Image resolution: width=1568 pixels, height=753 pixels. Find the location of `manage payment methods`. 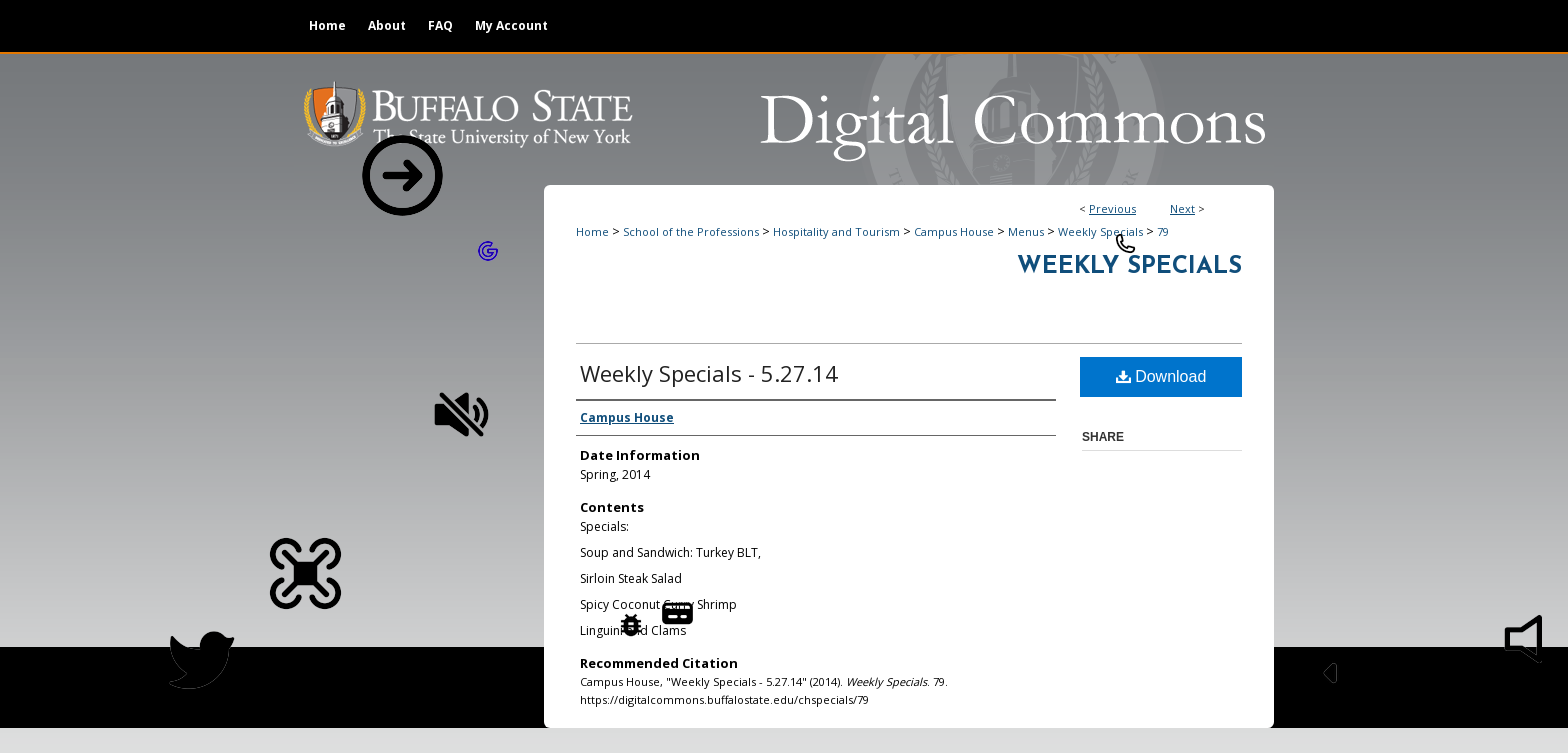

manage payment methods is located at coordinates (677, 613).